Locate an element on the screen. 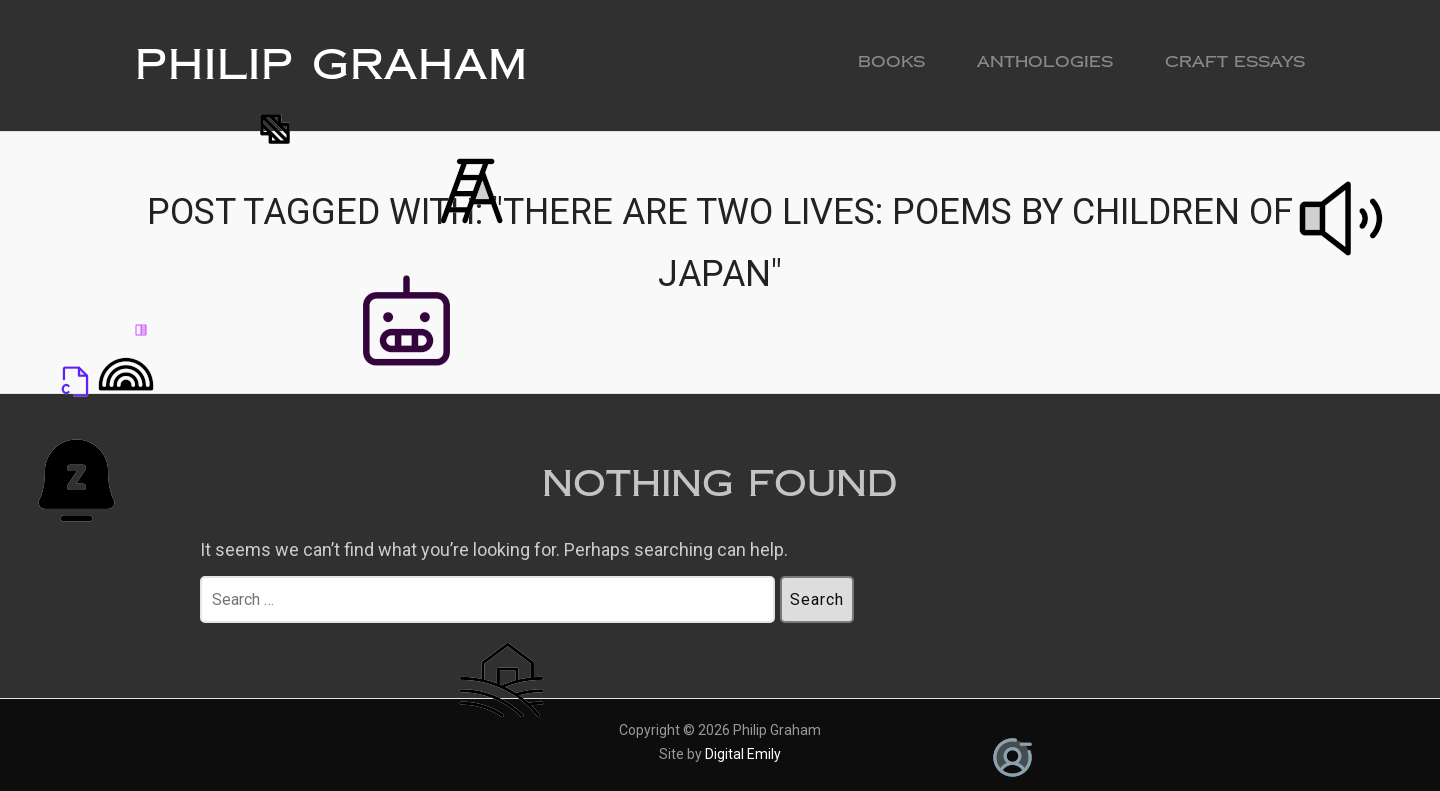 Image resolution: width=1440 pixels, height=791 pixels. toggle between split-screen or half-view mode is located at coordinates (141, 330).